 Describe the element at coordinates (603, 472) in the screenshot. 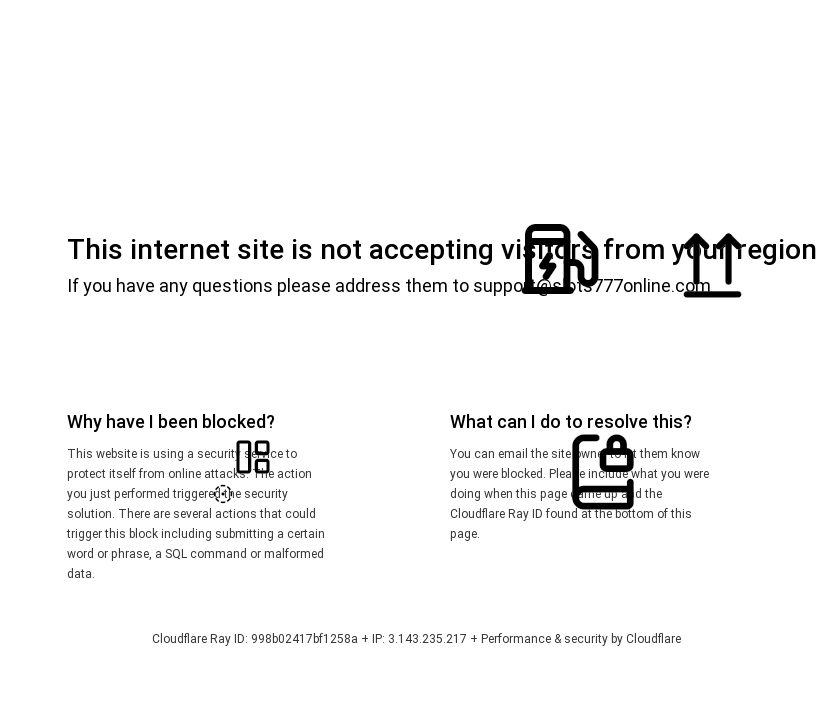

I see `access a protected or locked document` at that location.